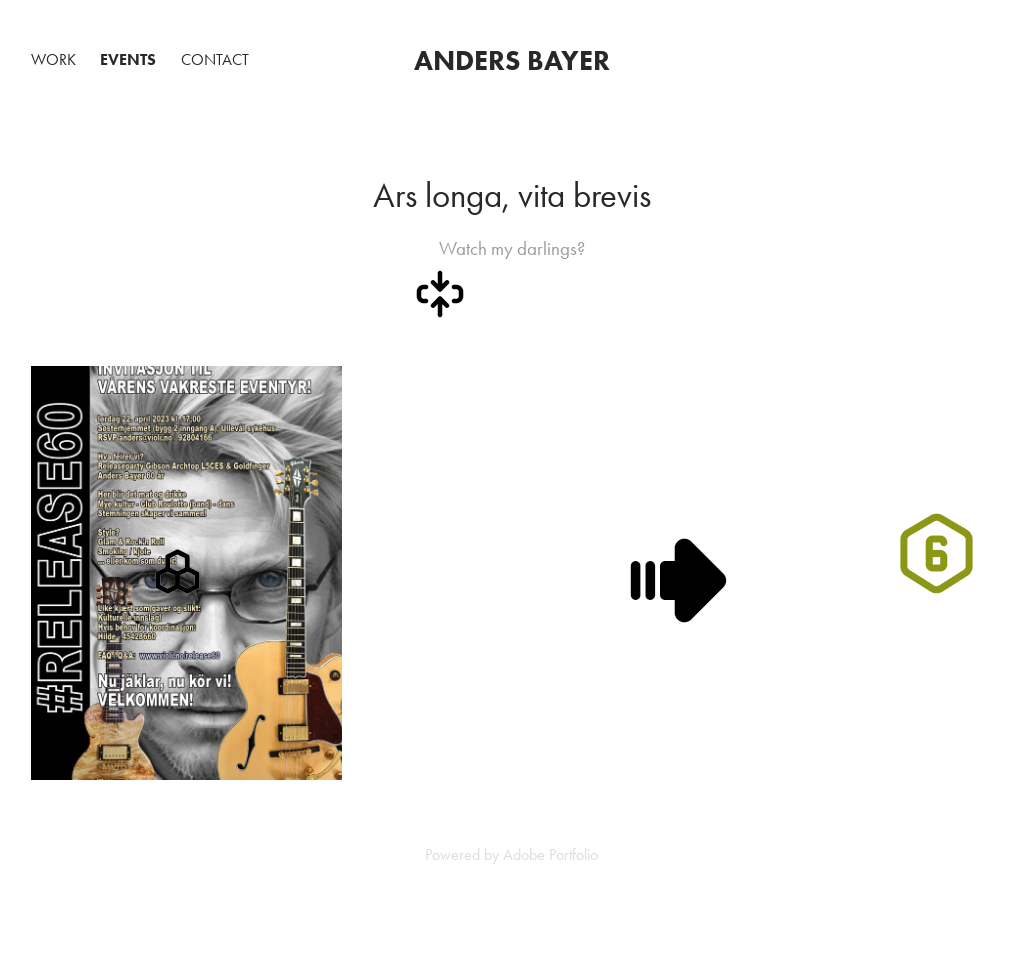  I want to click on view modular components or building blocks, so click(177, 571).